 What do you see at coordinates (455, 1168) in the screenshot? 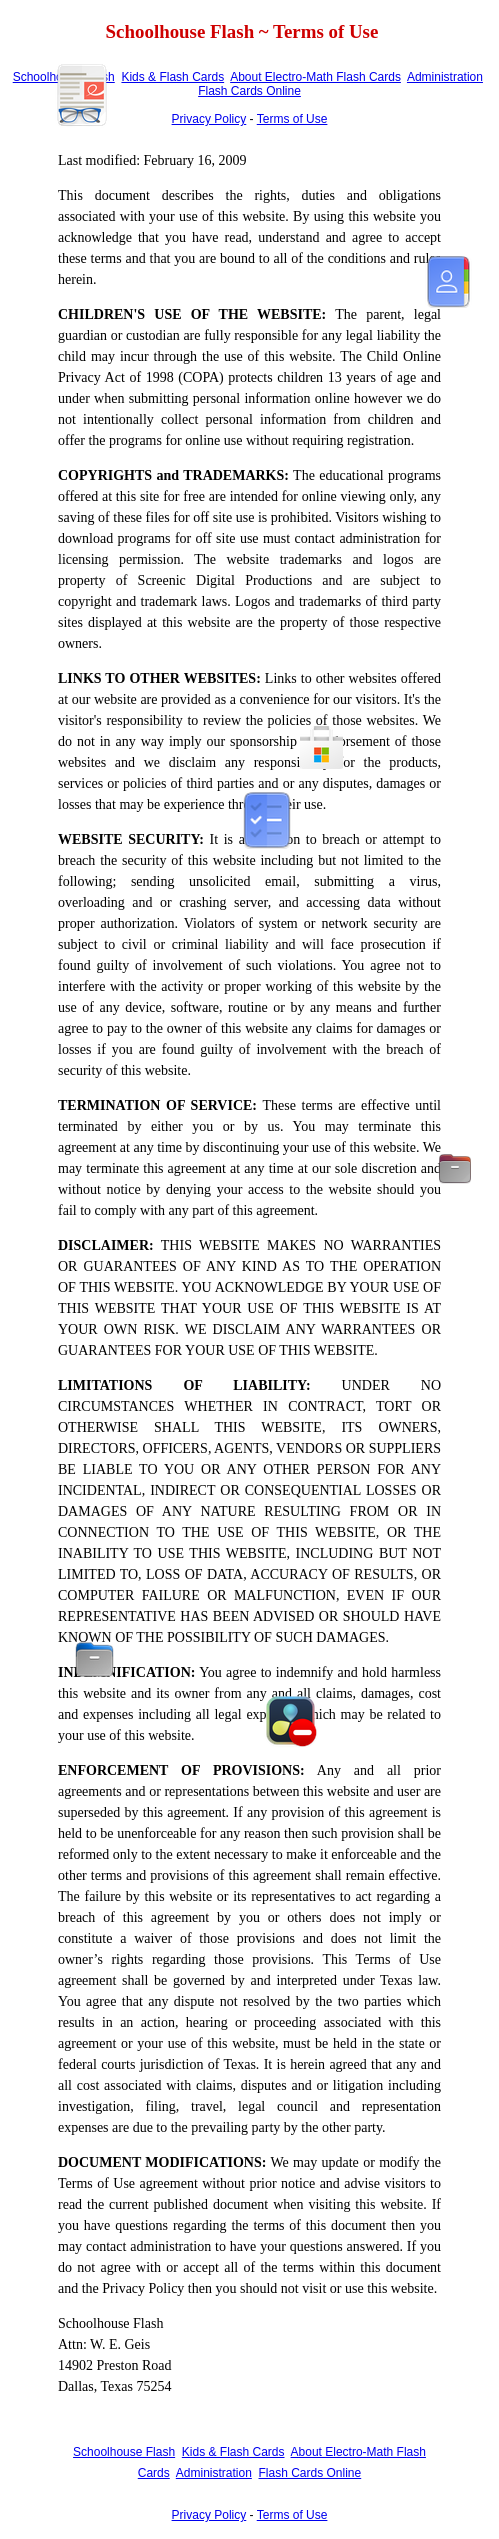
I see `open the file manager application` at bounding box center [455, 1168].